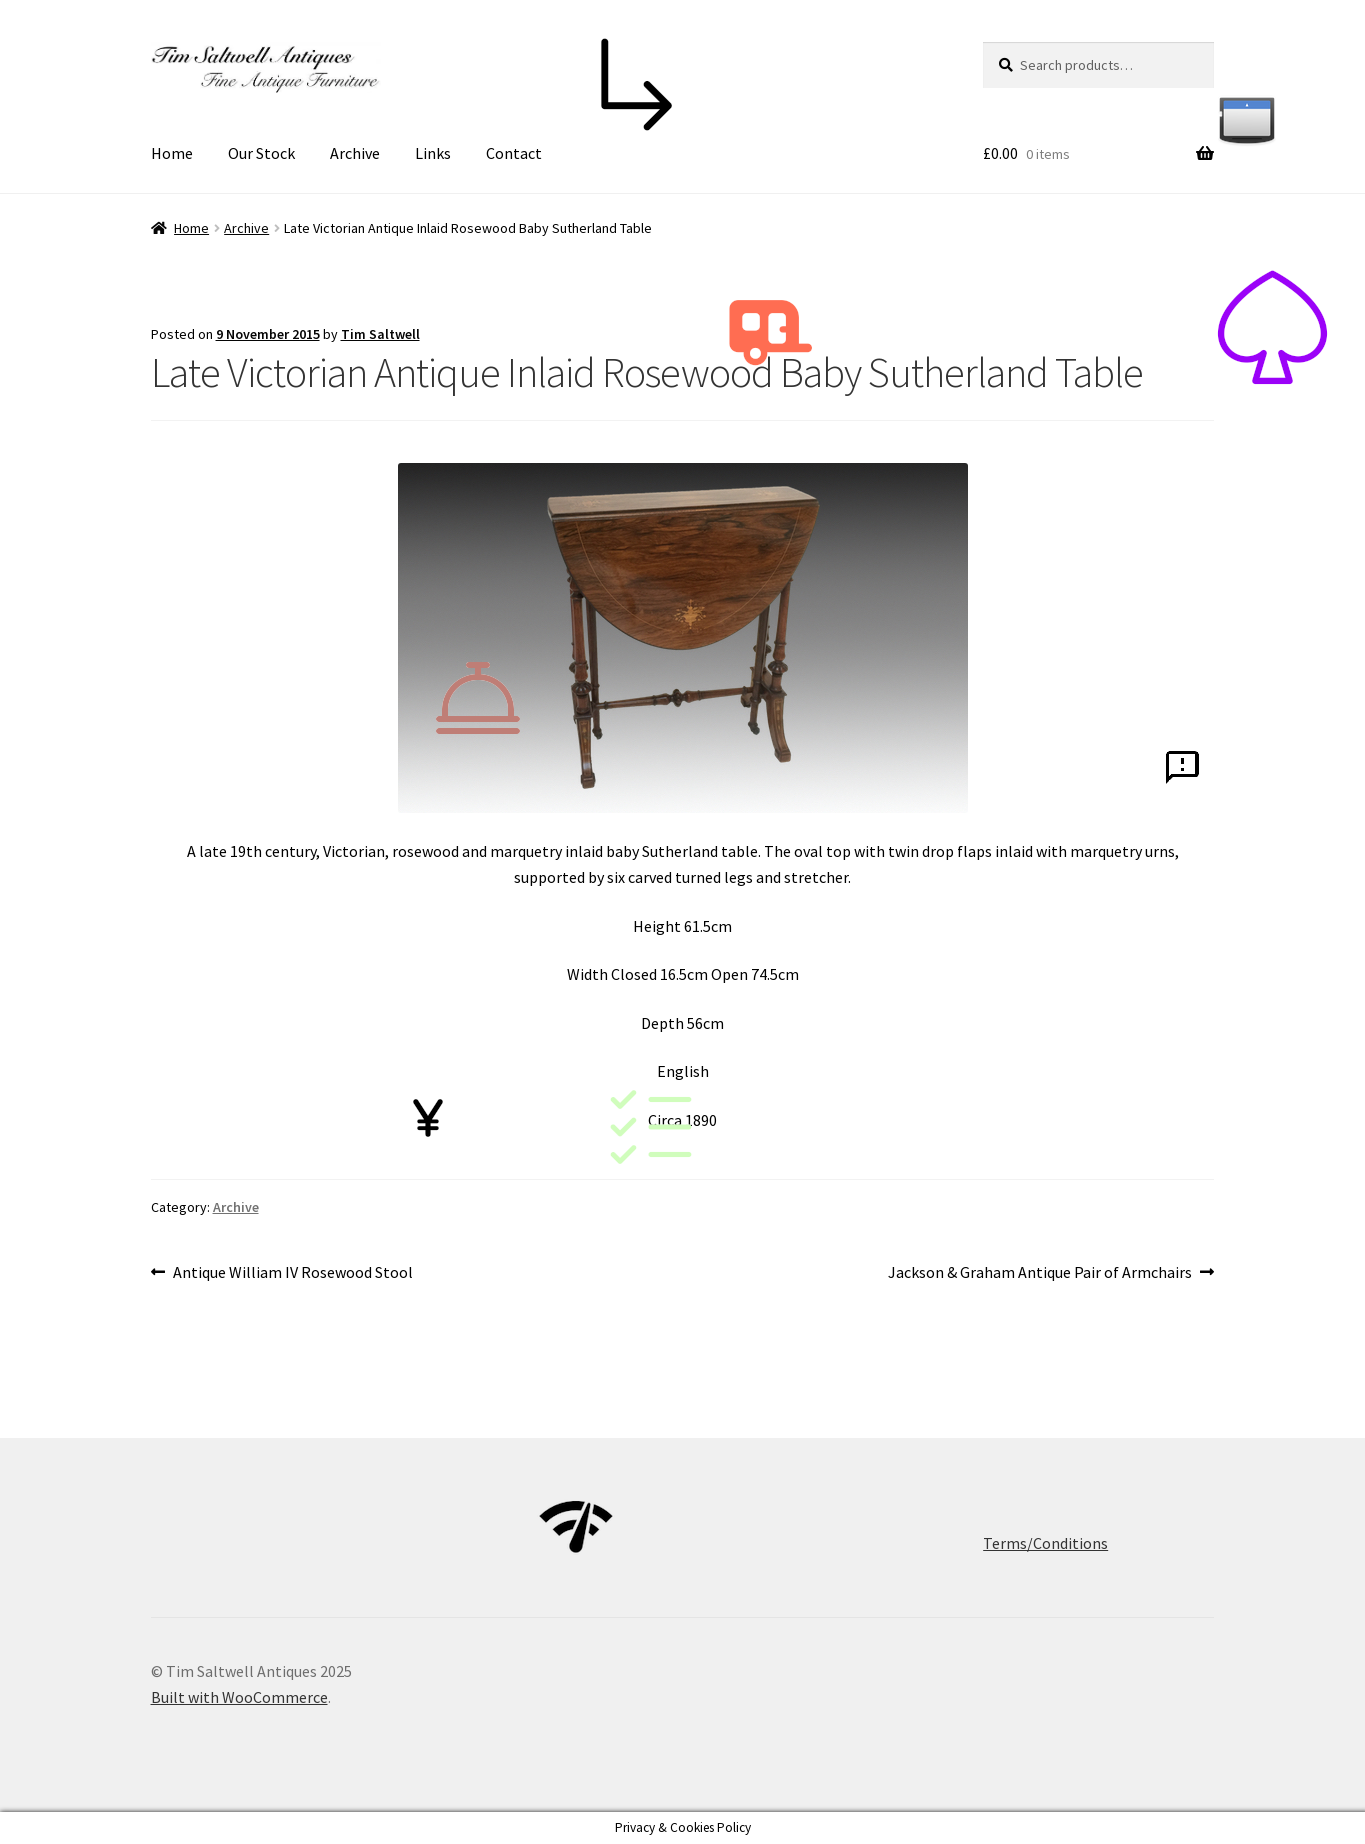 This screenshot has width=1365, height=1844. I want to click on request assistance or service, so click(478, 701).